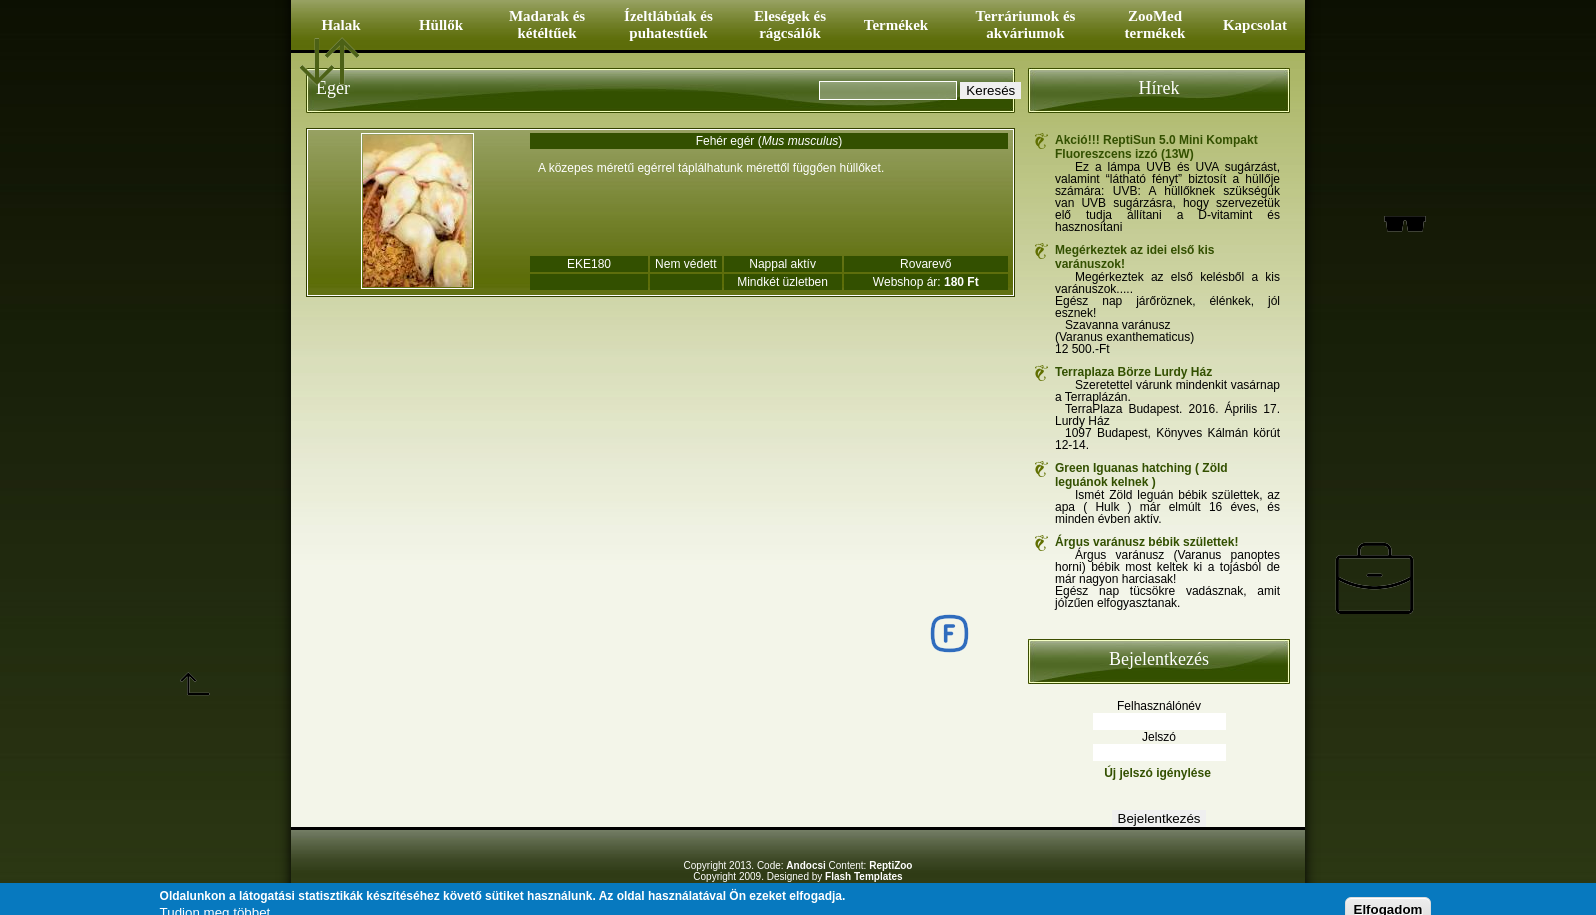 The width and height of the screenshot is (1596, 915). Describe the element at coordinates (194, 685) in the screenshot. I see `go back and up to previous level` at that location.